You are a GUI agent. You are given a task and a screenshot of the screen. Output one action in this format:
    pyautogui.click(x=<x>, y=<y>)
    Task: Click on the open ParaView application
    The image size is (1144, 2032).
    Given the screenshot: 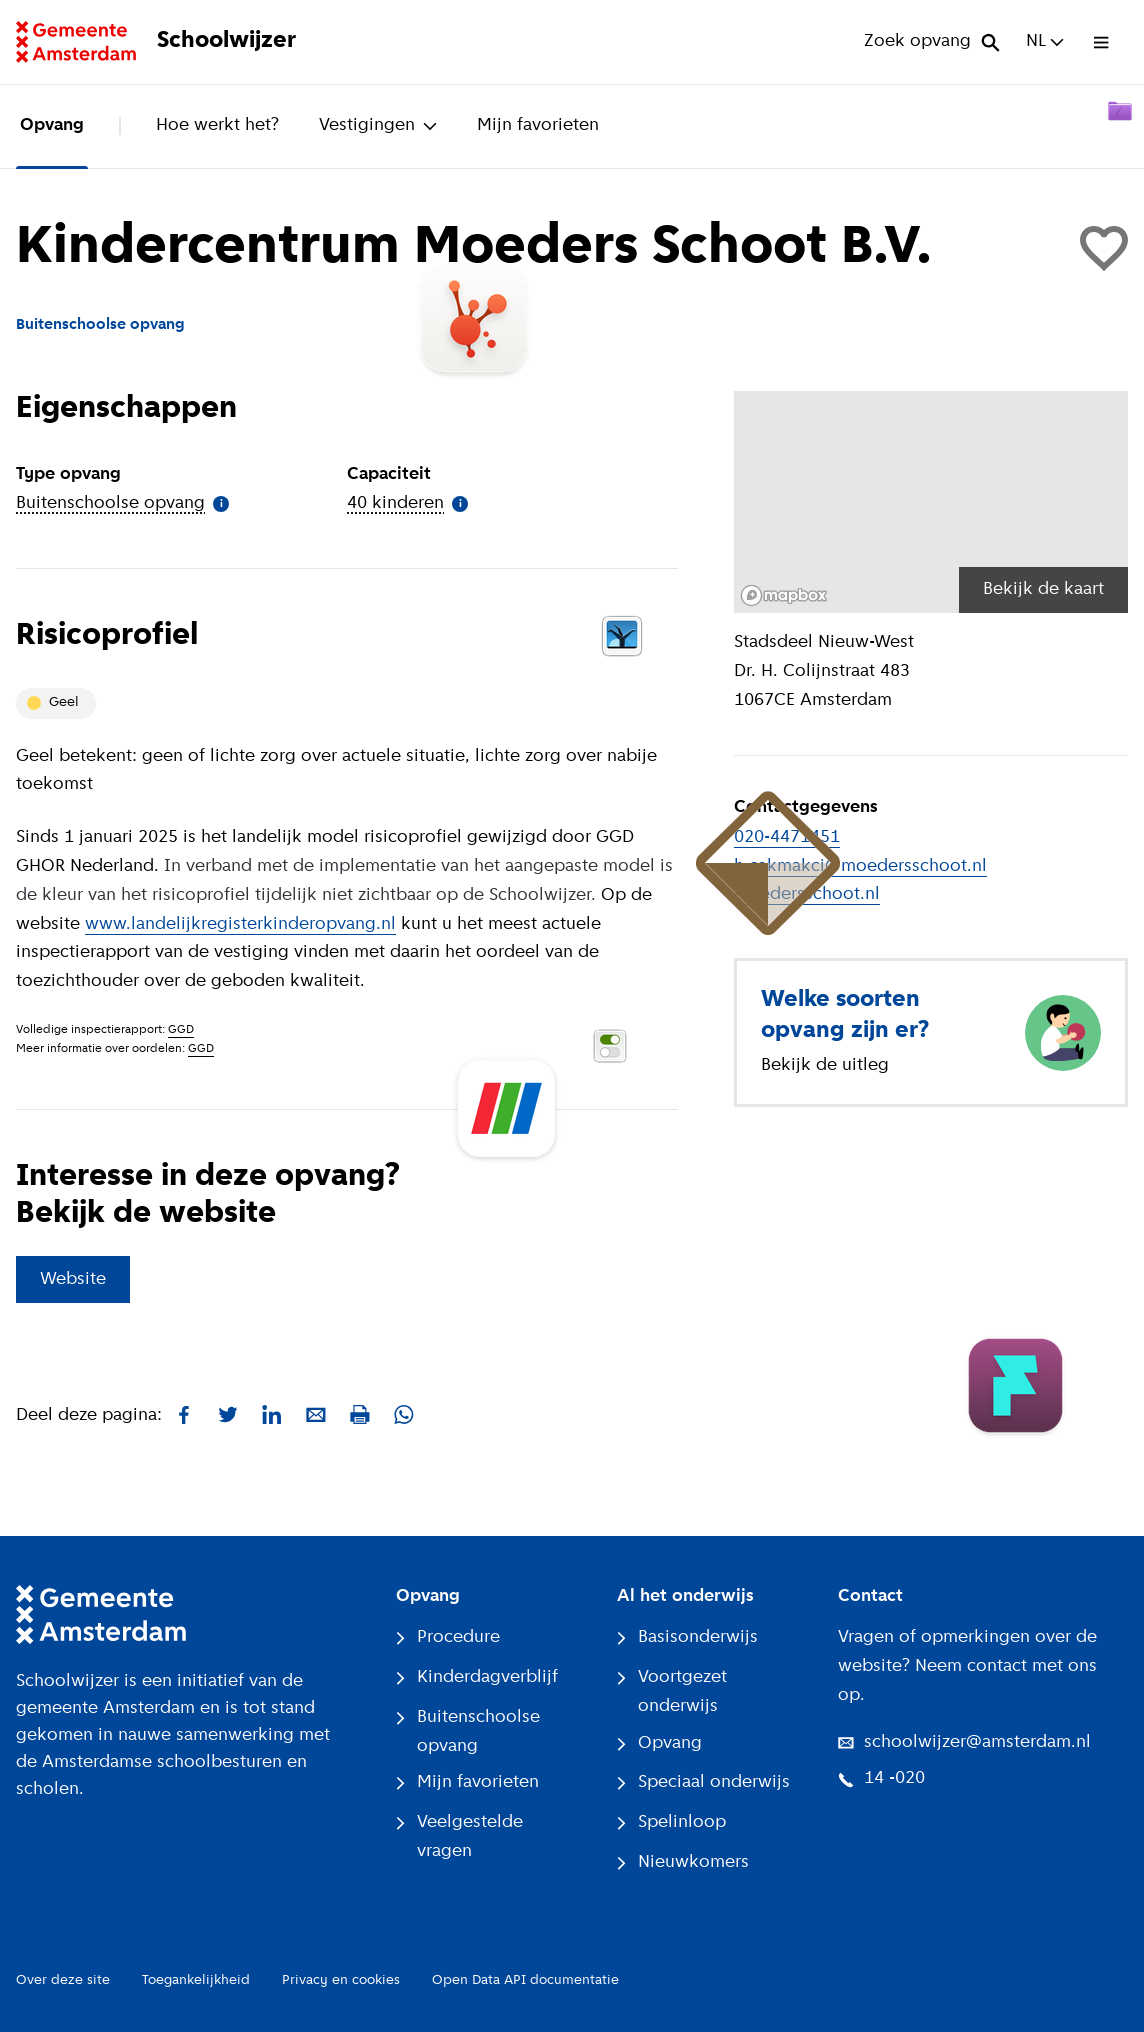 What is the action you would take?
    pyautogui.click(x=506, y=1109)
    